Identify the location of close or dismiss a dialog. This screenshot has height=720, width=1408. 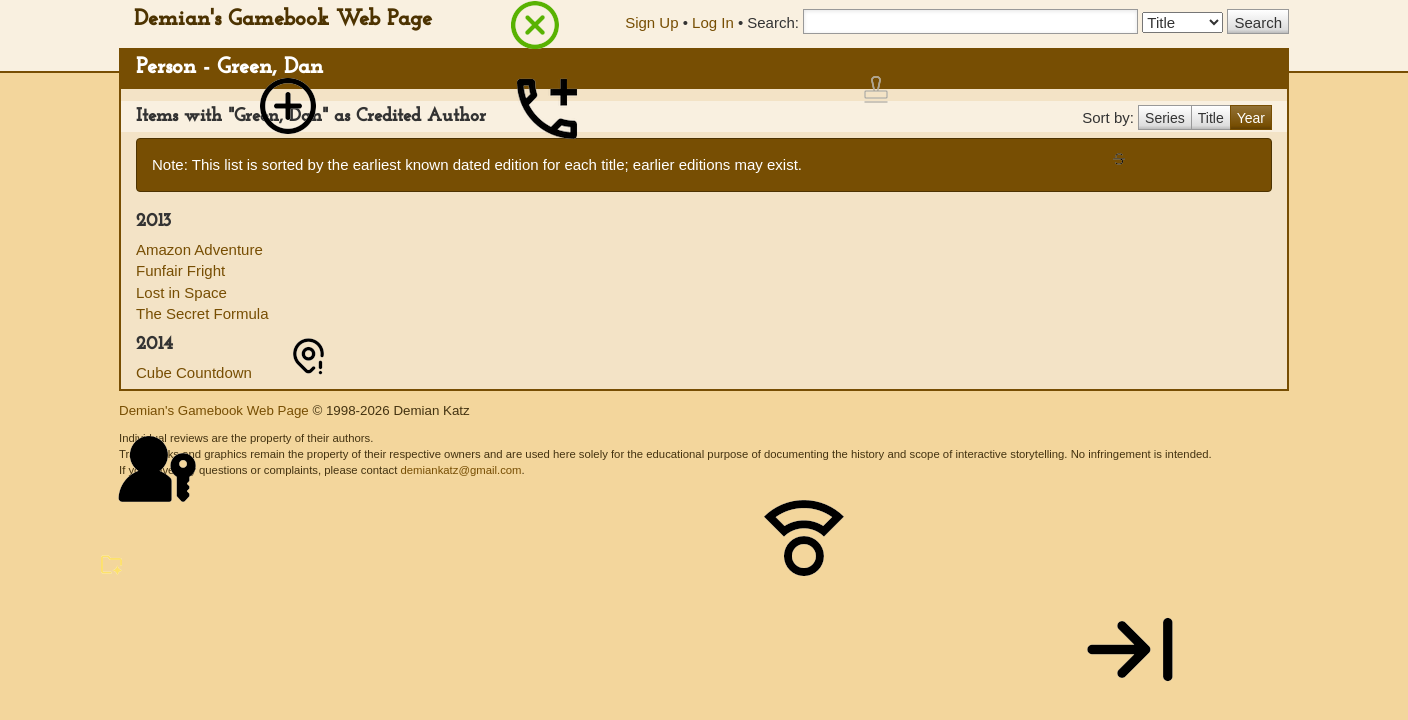
(535, 25).